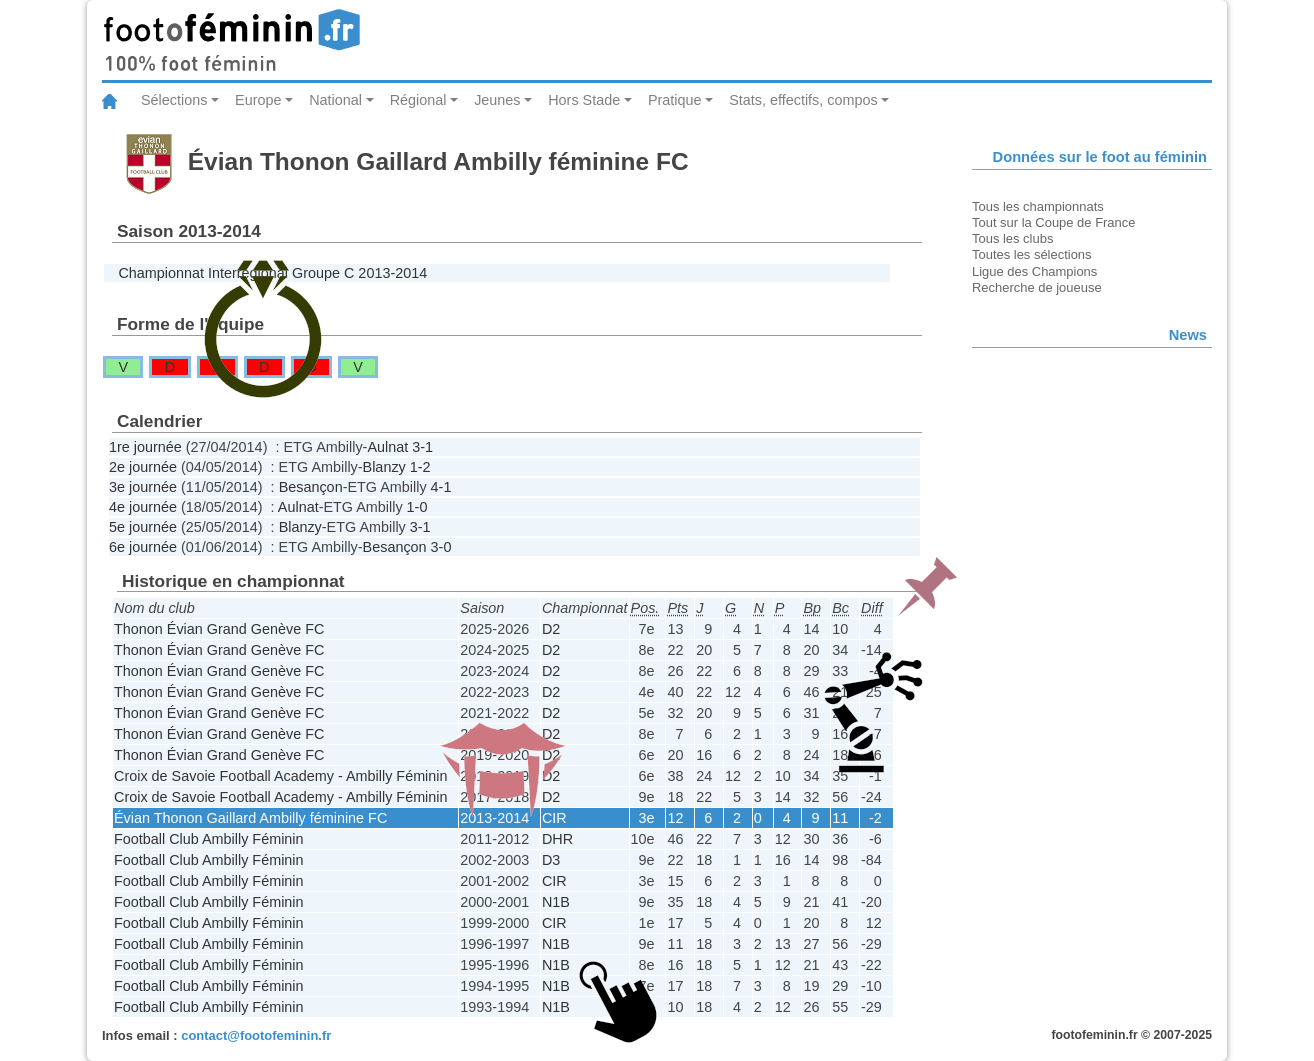  Describe the element at coordinates (263, 329) in the screenshot. I see `view jewelry or accessories collection` at that location.